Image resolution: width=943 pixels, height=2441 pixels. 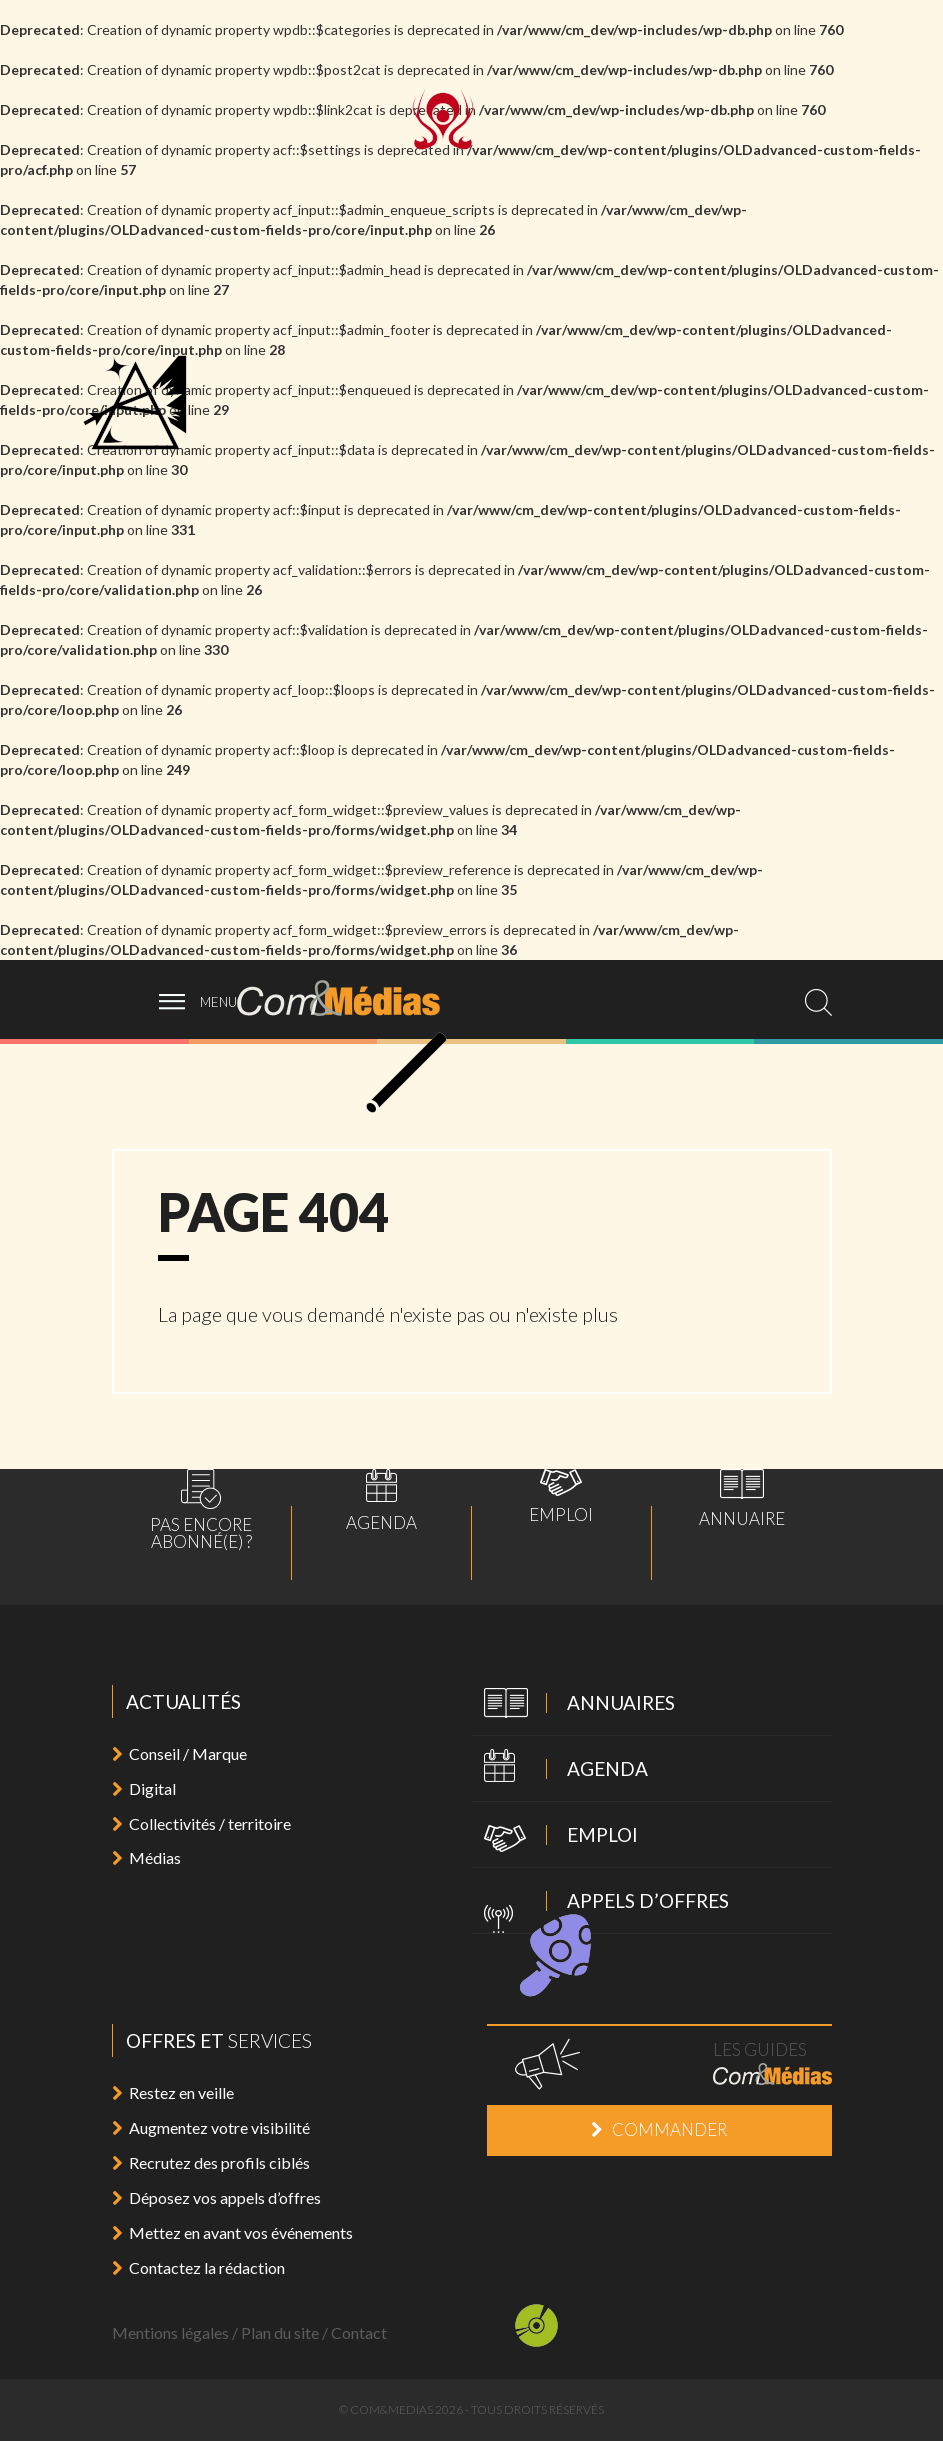 What do you see at coordinates (406, 1072) in the screenshot?
I see `place a straight pipe segment` at bounding box center [406, 1072].